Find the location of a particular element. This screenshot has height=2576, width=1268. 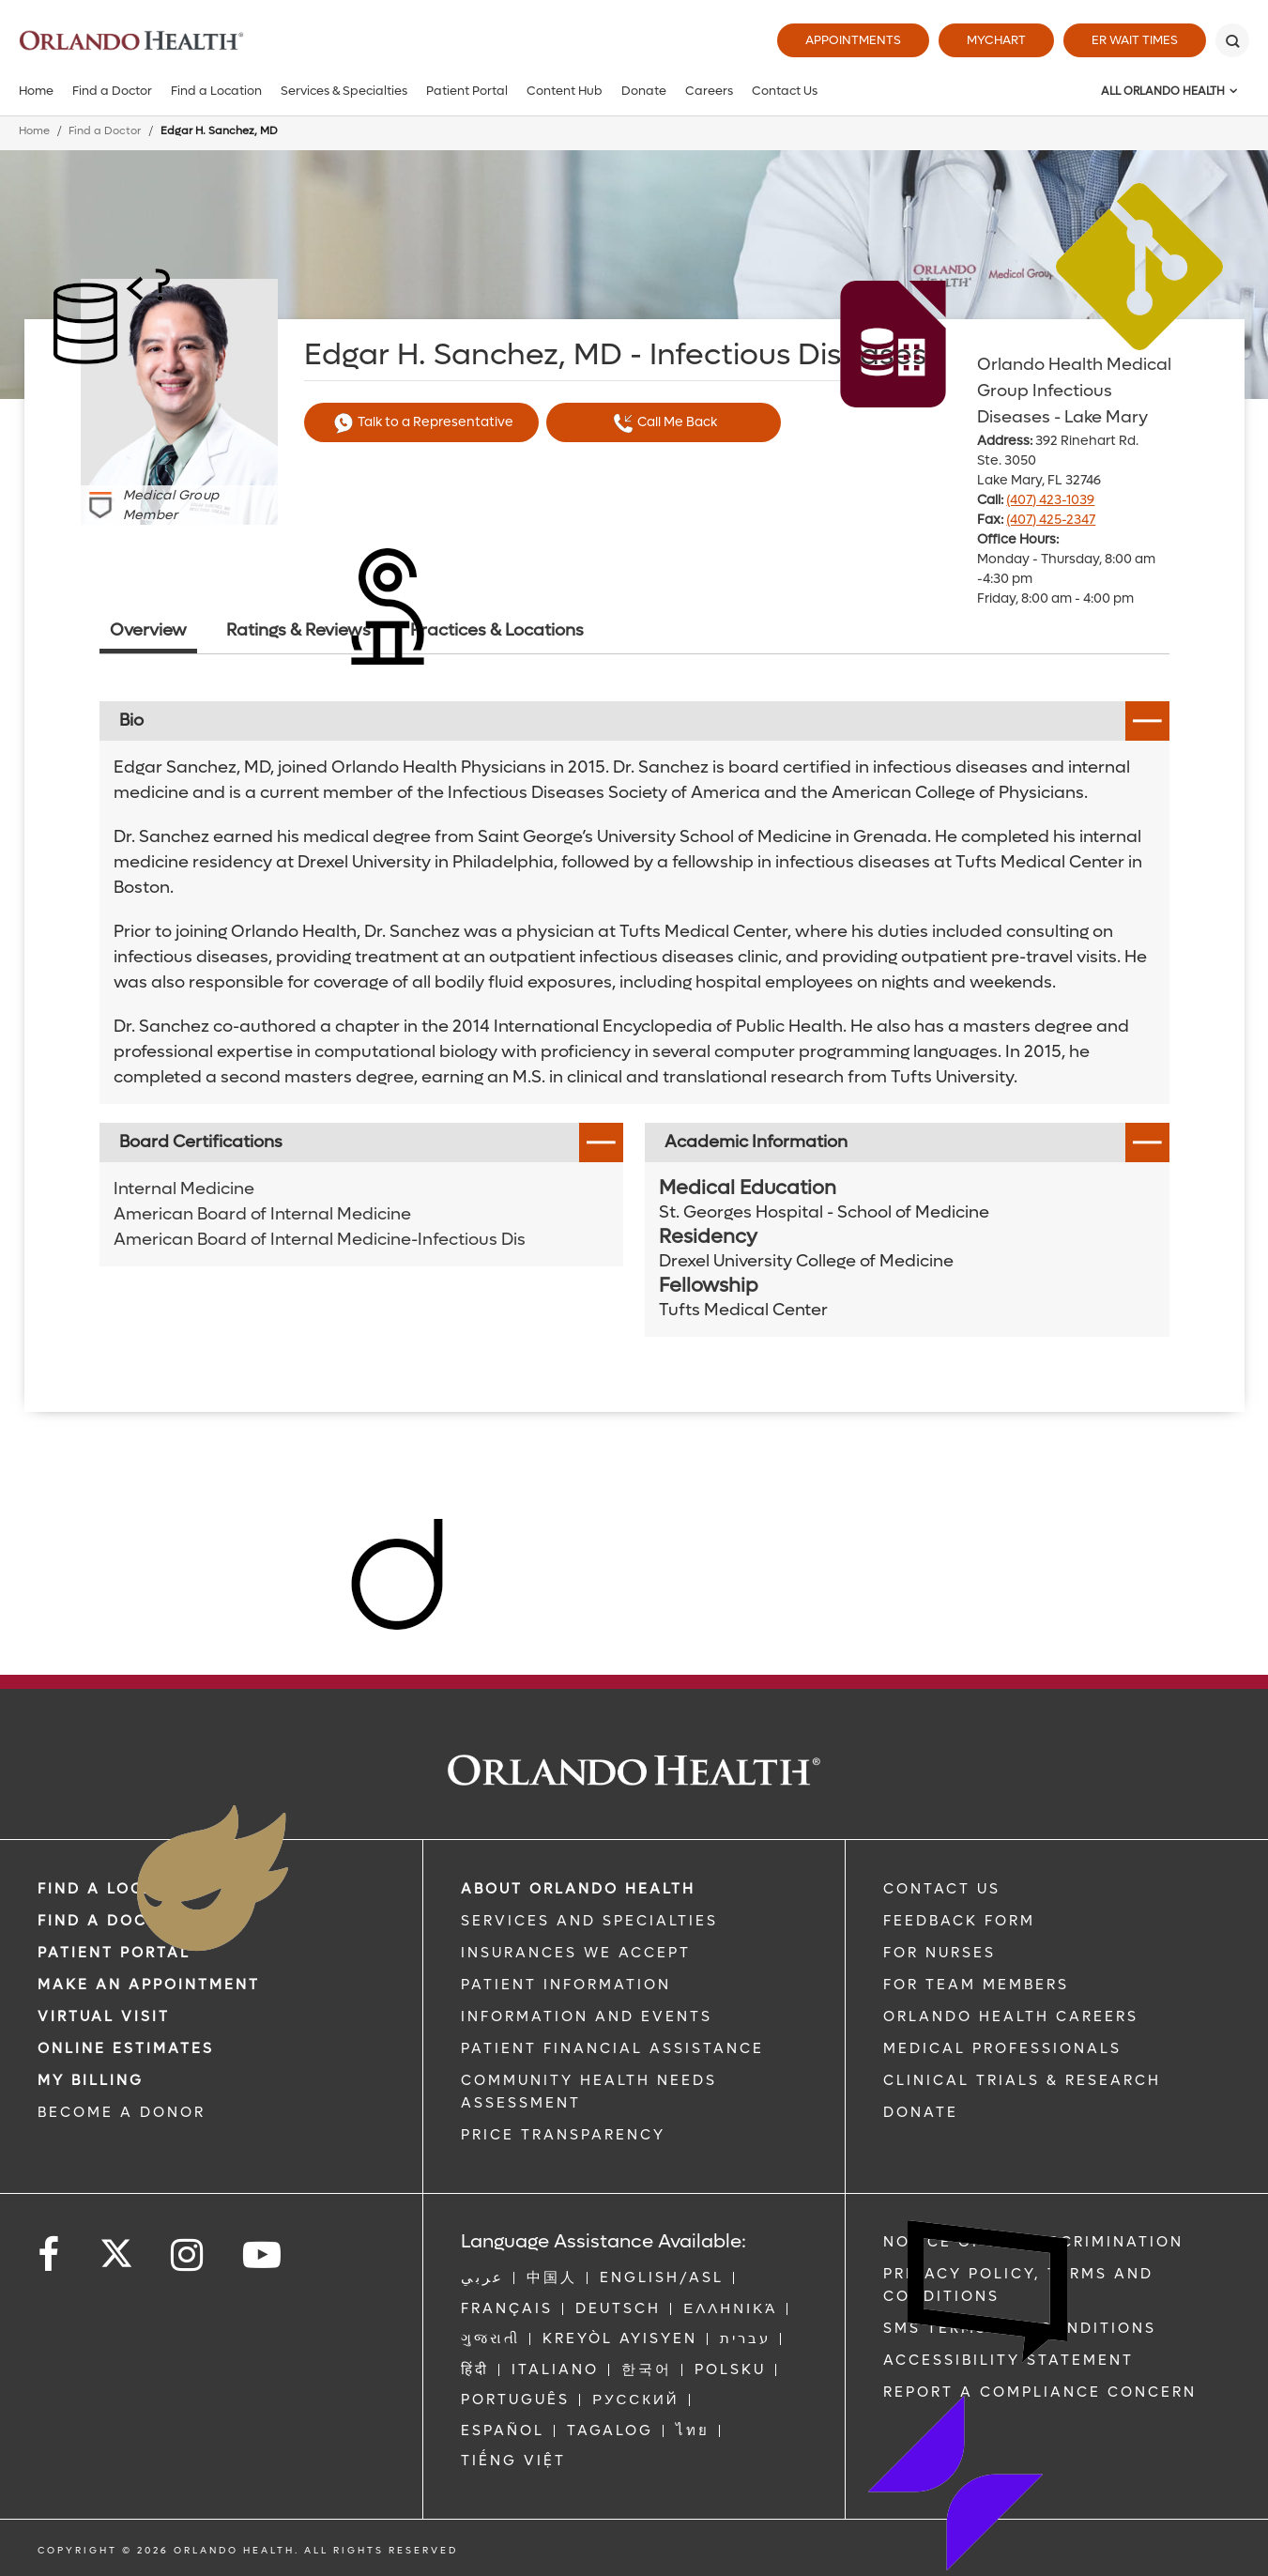

visit zcool creative platform is located at coordinates (212, 1878).